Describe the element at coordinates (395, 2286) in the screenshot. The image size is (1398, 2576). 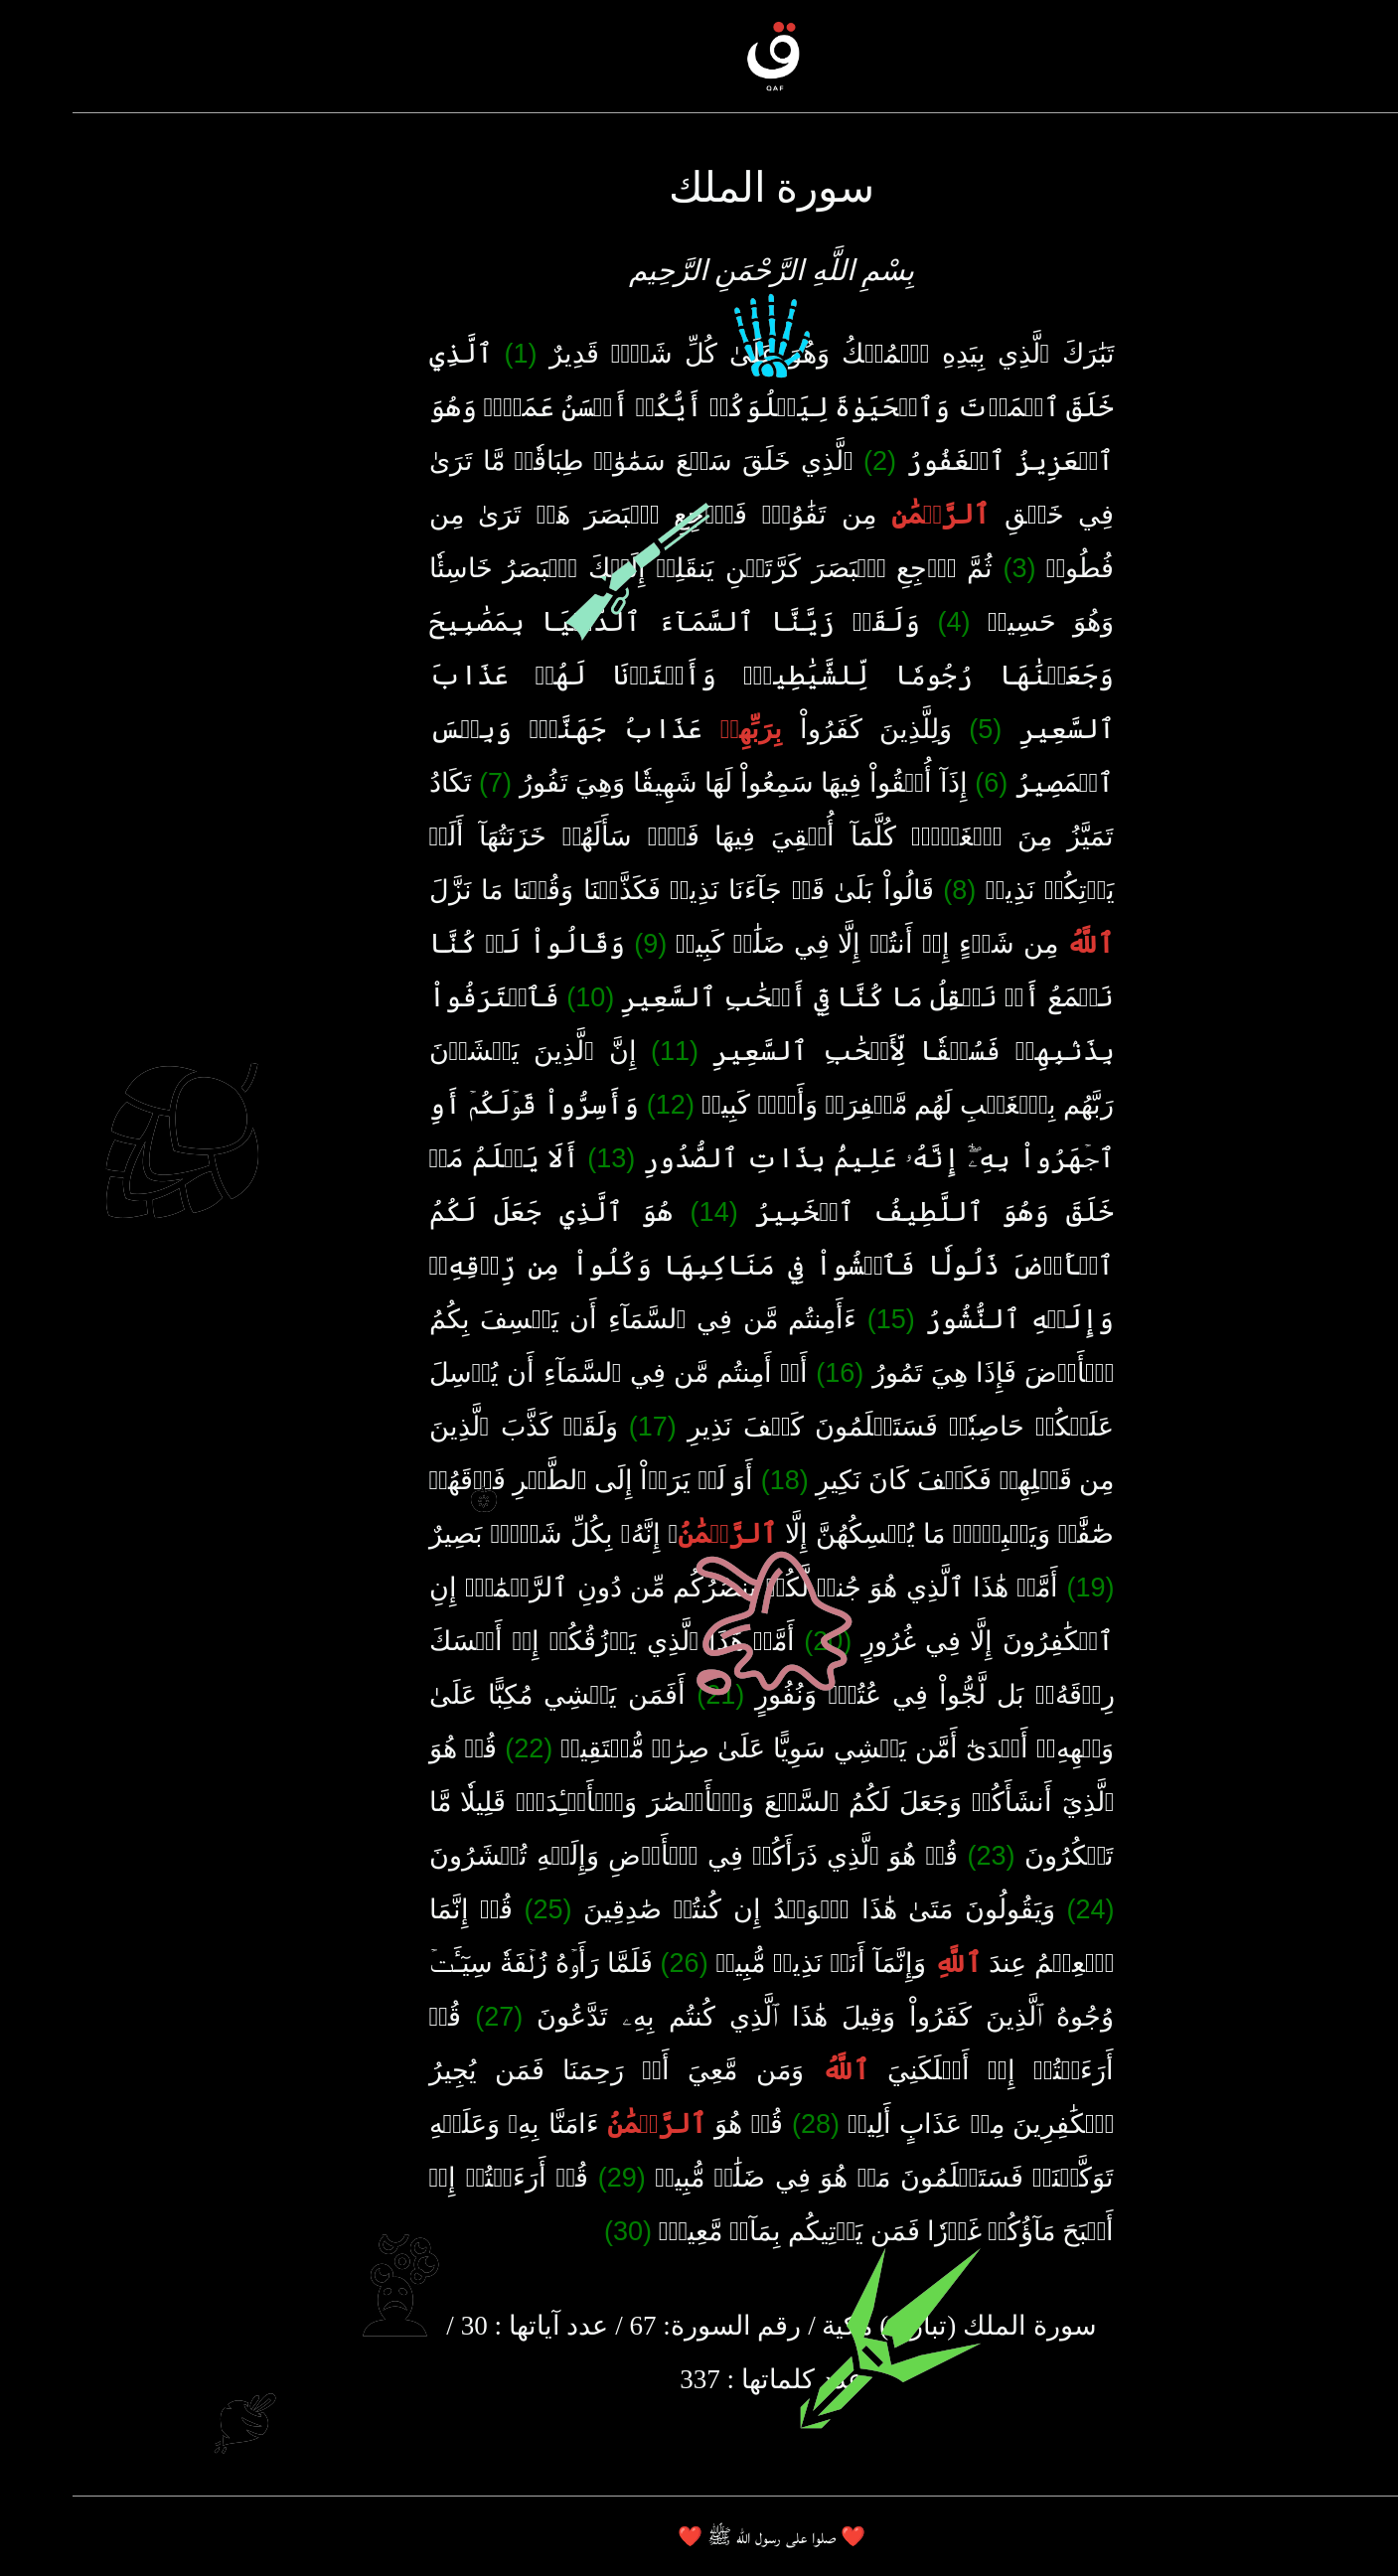
I see `indicates player is drowning or taking water damage` at that location.